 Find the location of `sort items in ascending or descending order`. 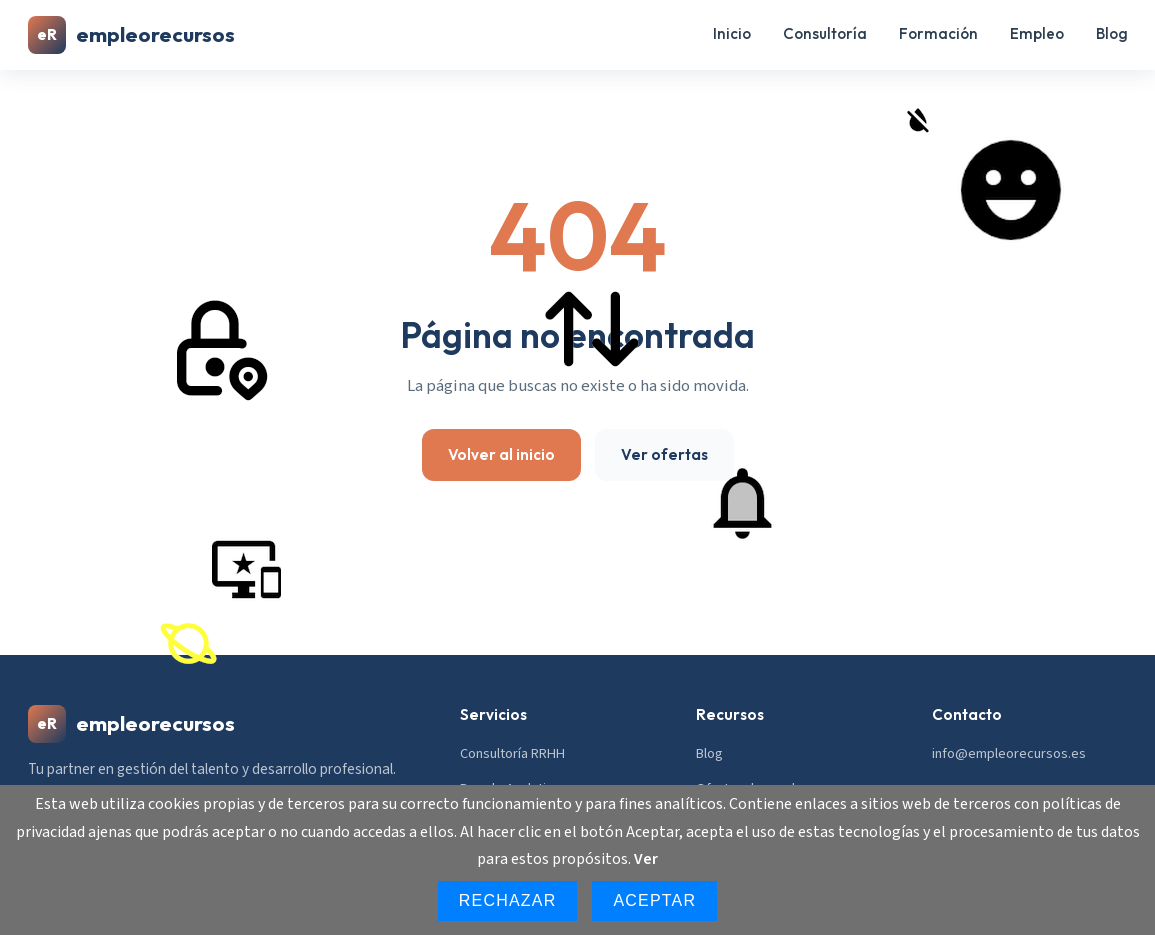

sort items in ascending or descending order is located at coordinates (592, 329).